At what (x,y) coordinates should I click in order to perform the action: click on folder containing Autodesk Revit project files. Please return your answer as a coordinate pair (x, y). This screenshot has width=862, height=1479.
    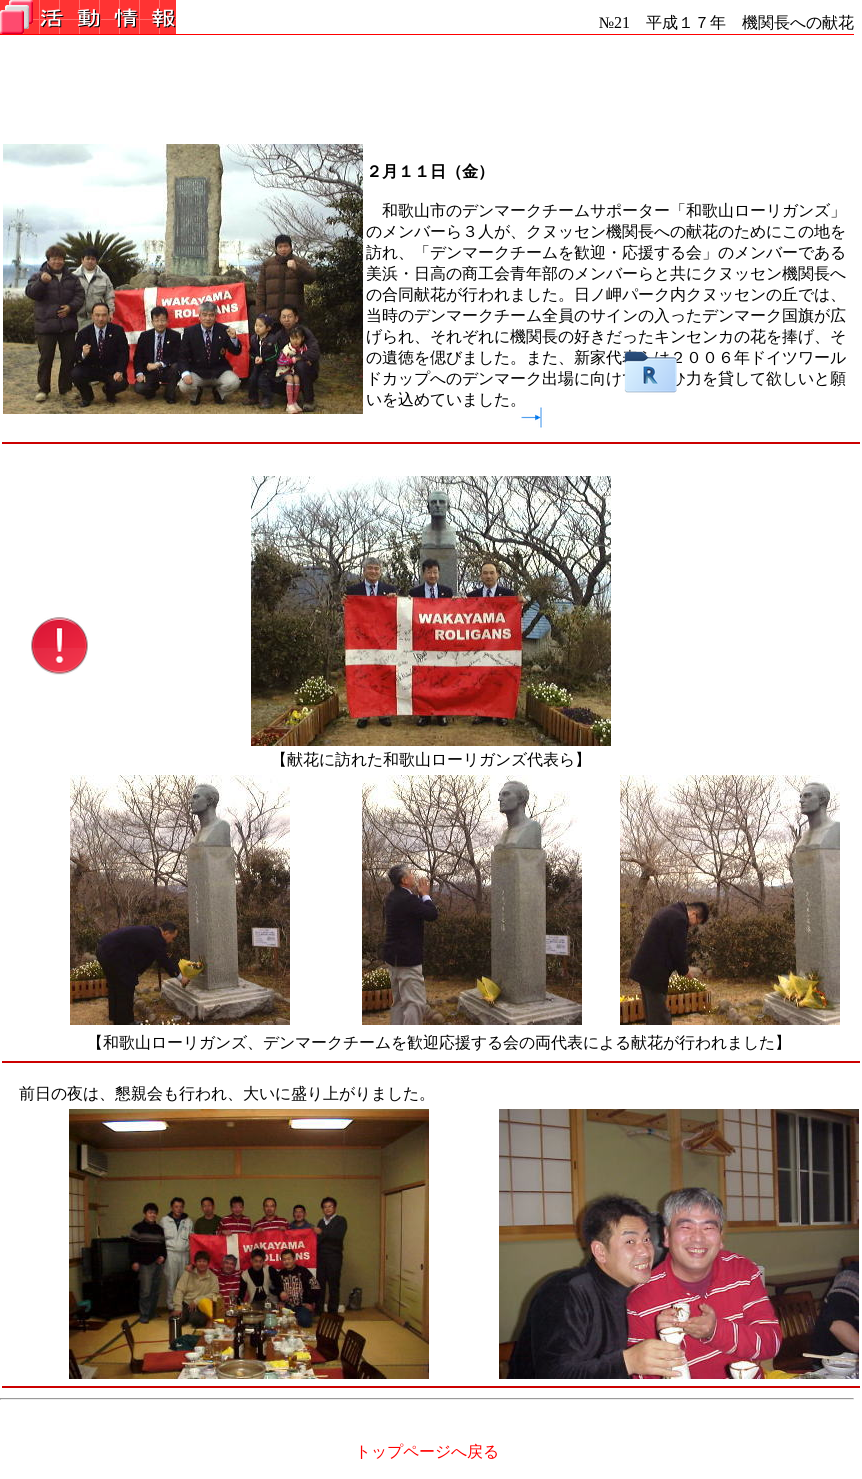
    Looking at the image, I should click on (650, 373).